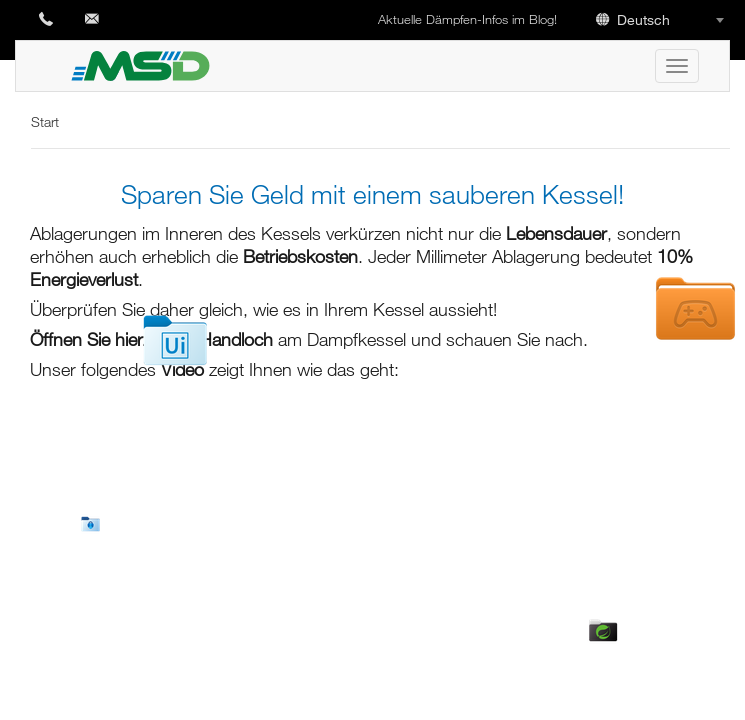 Image resolution: width=745 pixels, height=720 pixels. What do you see at coordinates (603, 631) in the screenshot?
I see `open spring framework project files` at bounding box center [603, 631].